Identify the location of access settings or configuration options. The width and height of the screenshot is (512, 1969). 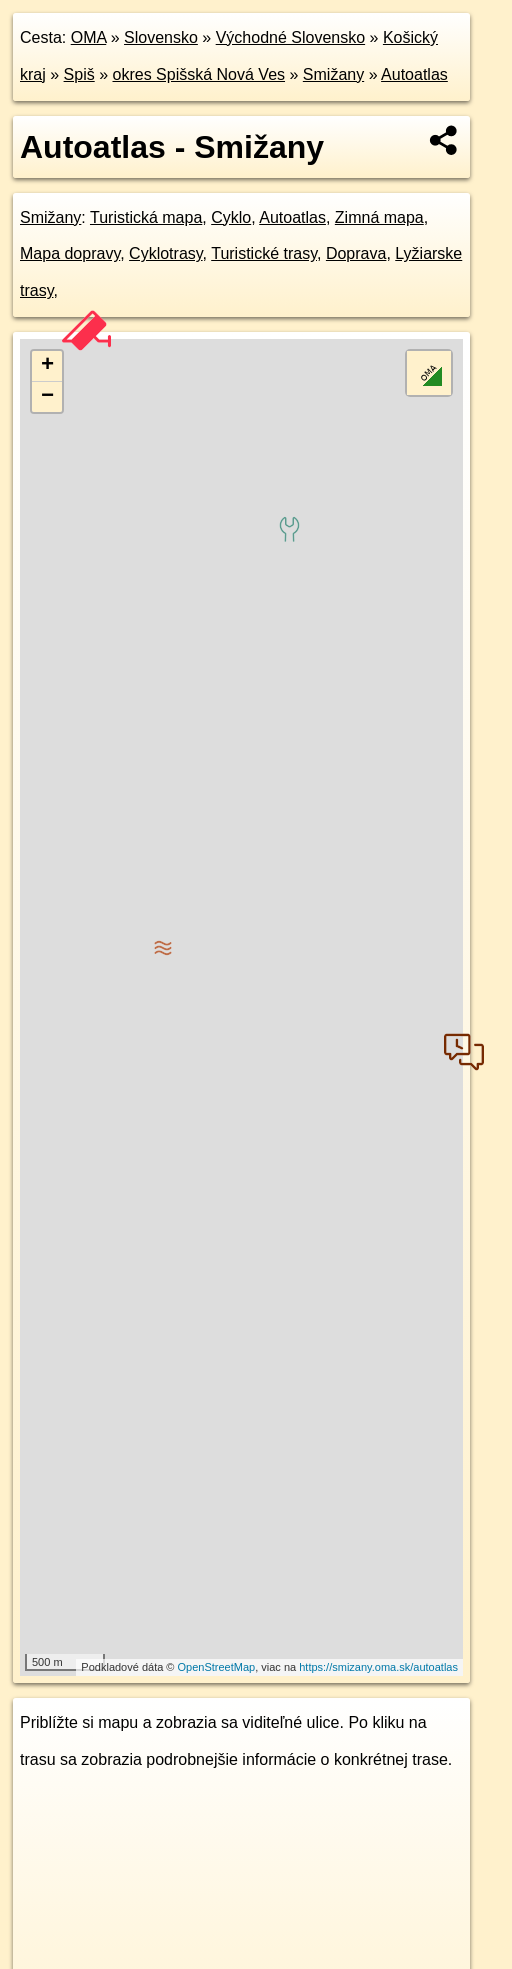
(289, 529).